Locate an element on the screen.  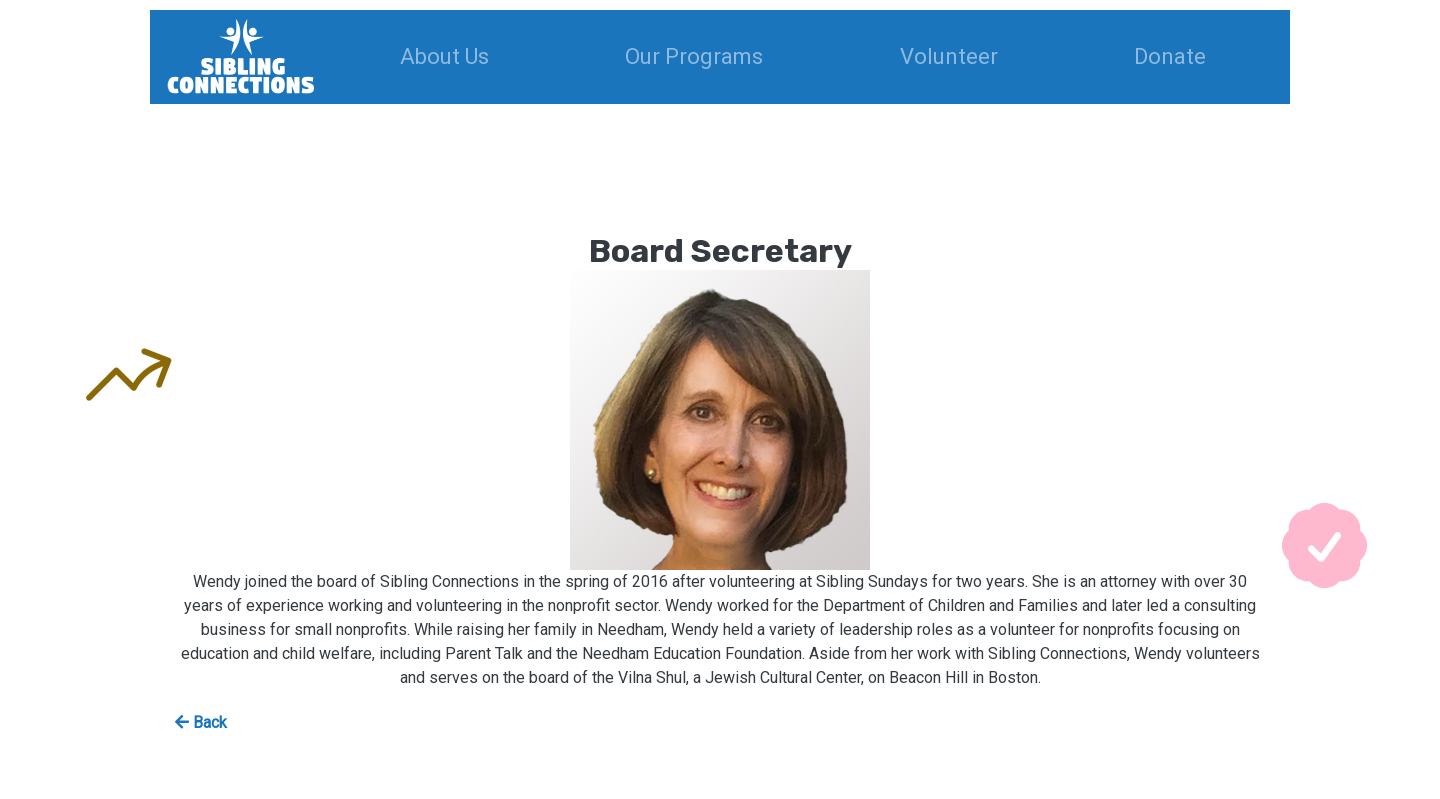
view trending or popular content is located at coordinates (128, 373).